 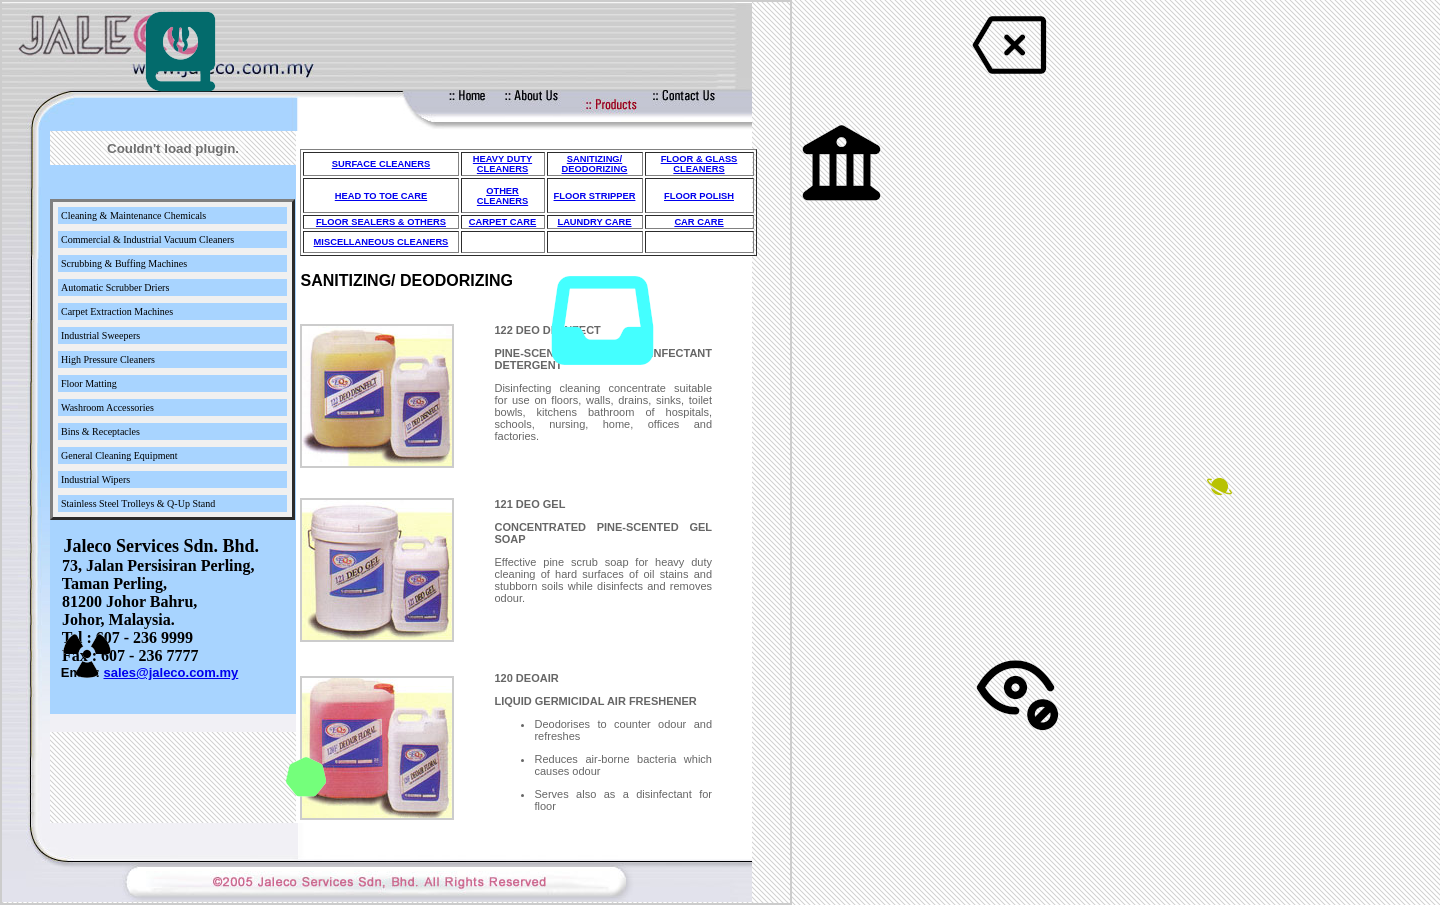 What do you see at coordinates (1015, 687) in the screenshot?
I see `disable visibility or hide content` at bounding box center [1015, 687].